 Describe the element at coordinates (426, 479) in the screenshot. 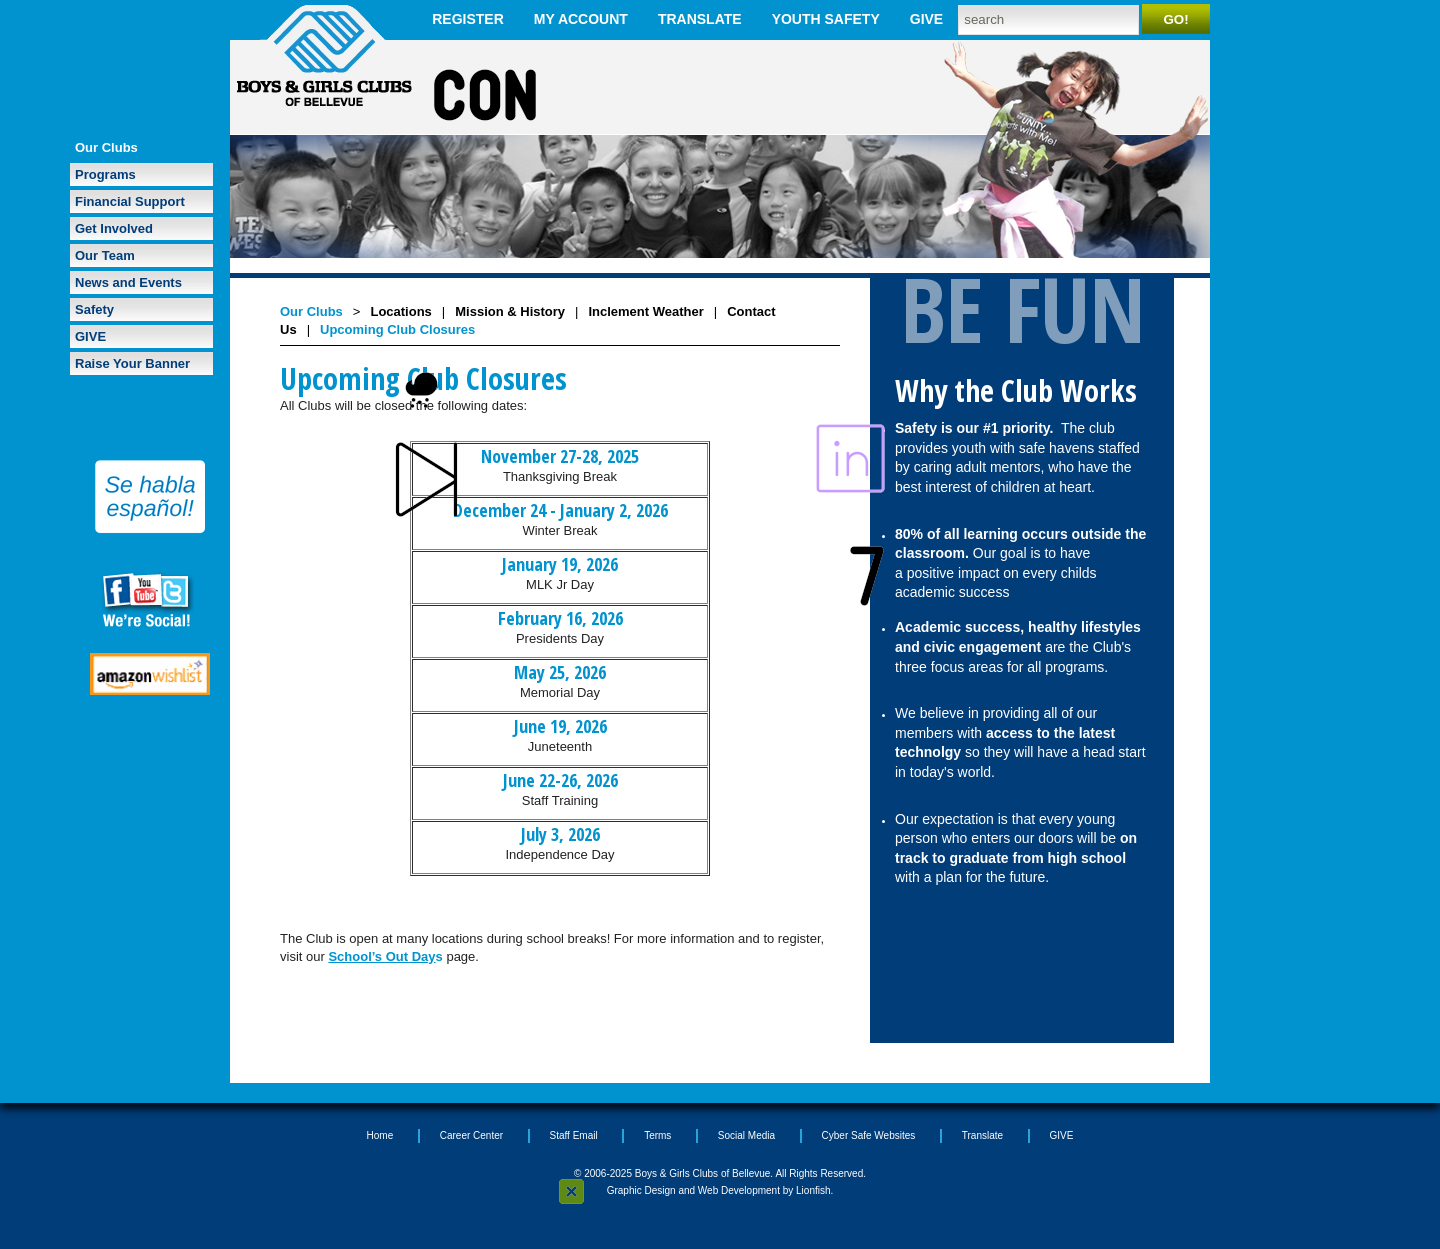

I see `skip to the next track or media item` at that location.